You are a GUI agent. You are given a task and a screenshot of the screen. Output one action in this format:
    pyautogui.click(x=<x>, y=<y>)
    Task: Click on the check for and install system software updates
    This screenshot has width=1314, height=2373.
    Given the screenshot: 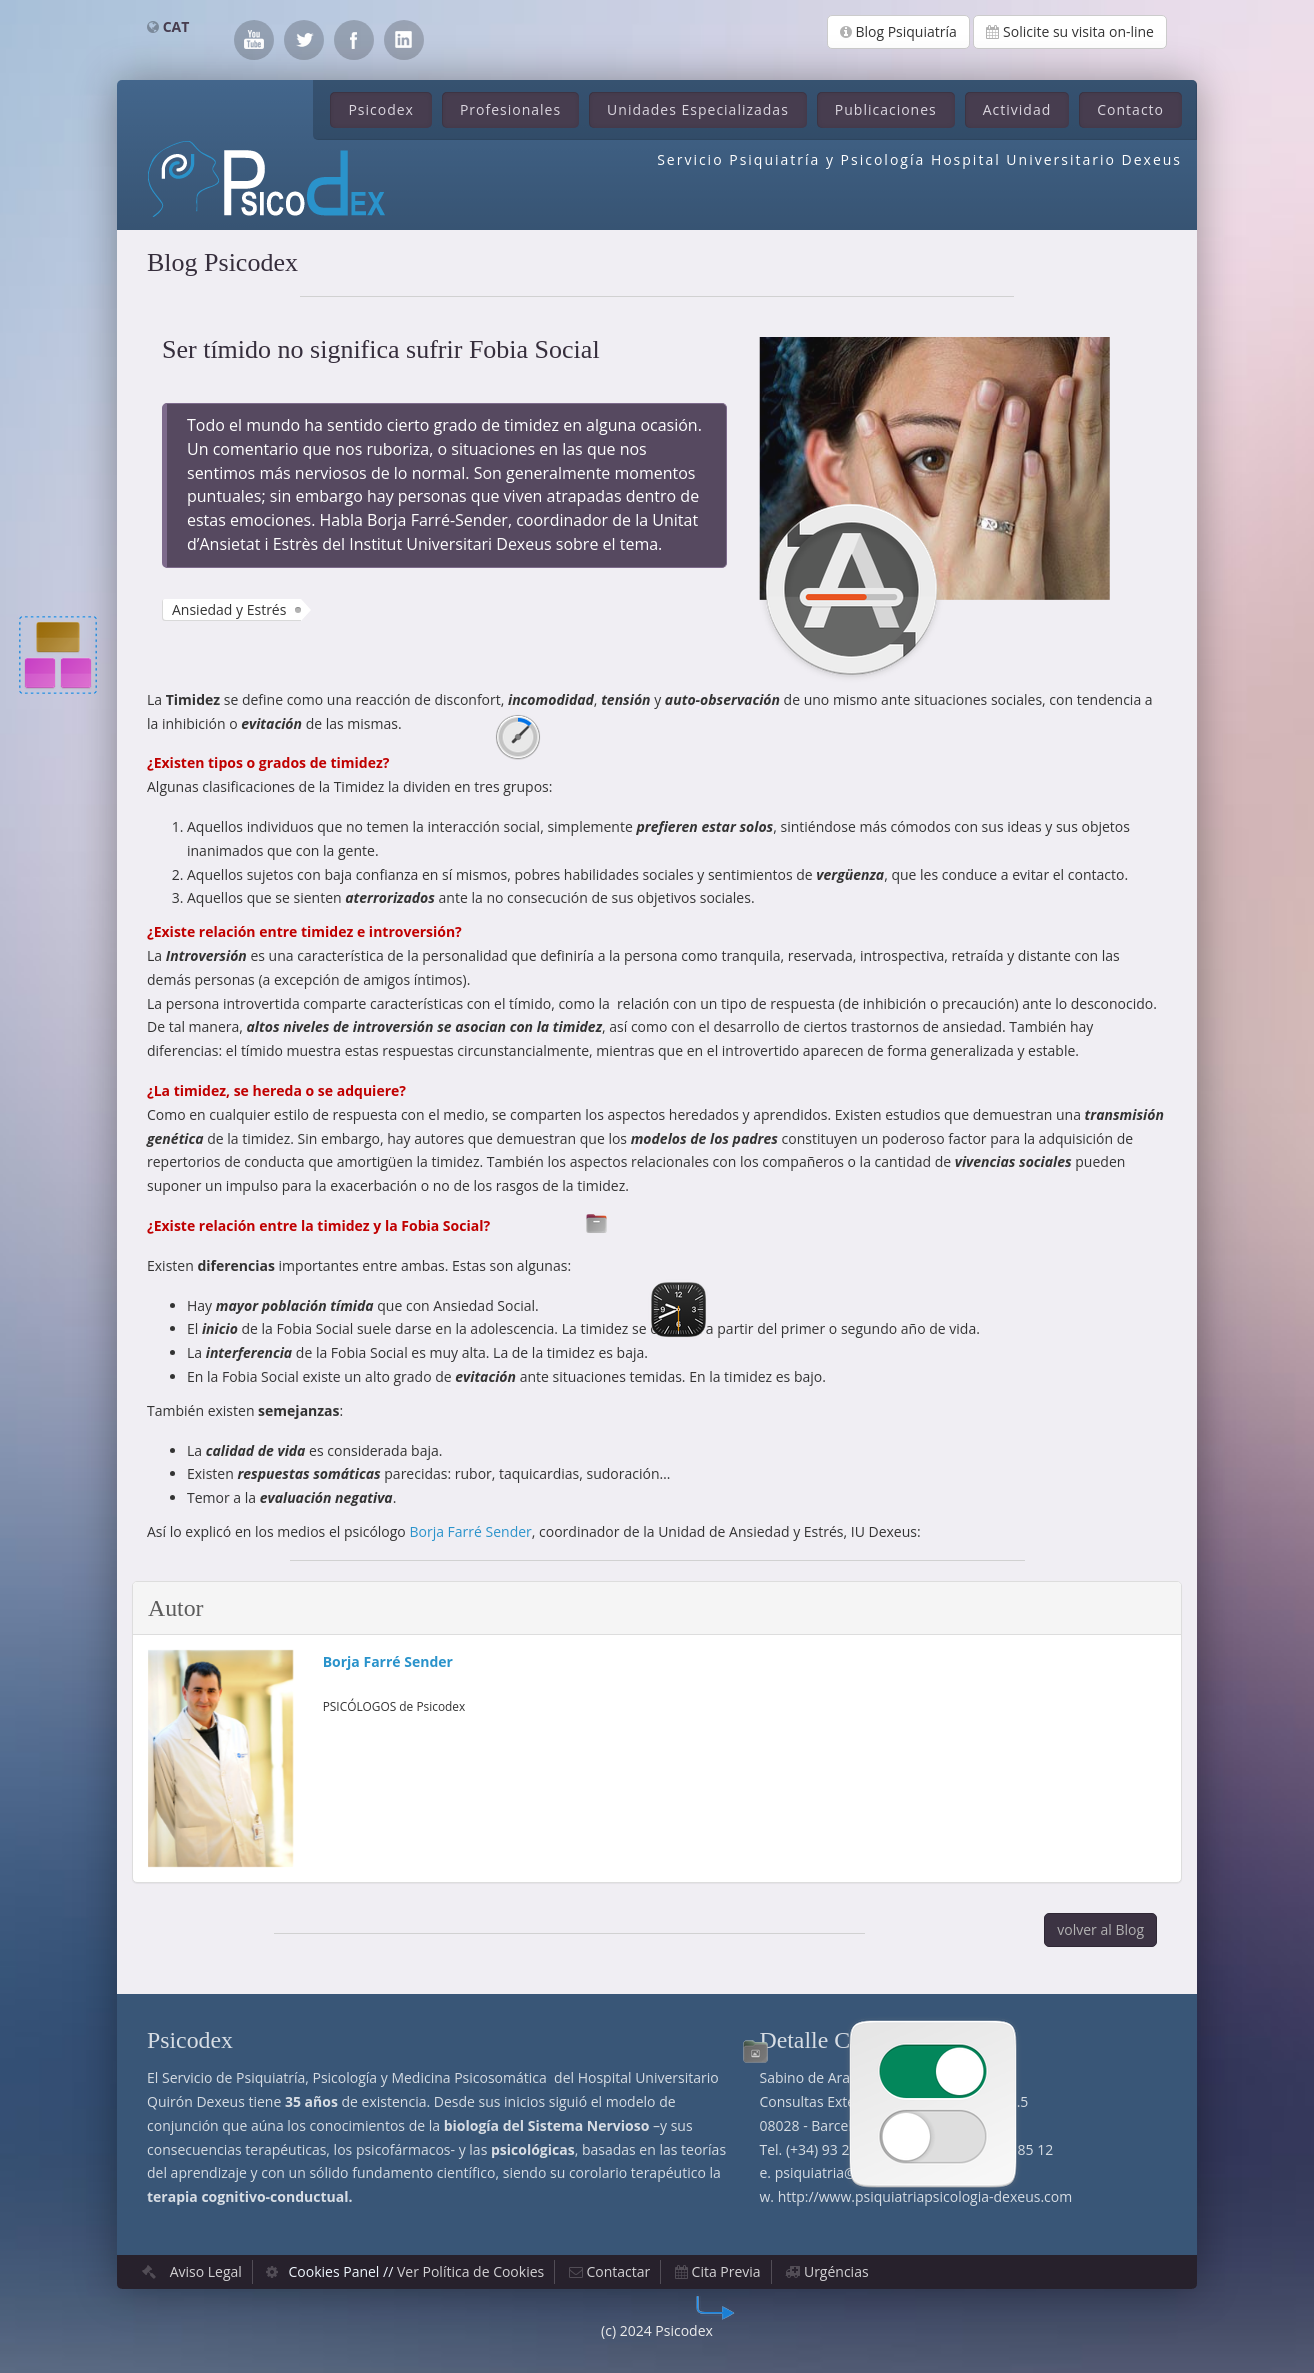 What is the action you would take?
    pyautogui.click(x=851, y=589)
    